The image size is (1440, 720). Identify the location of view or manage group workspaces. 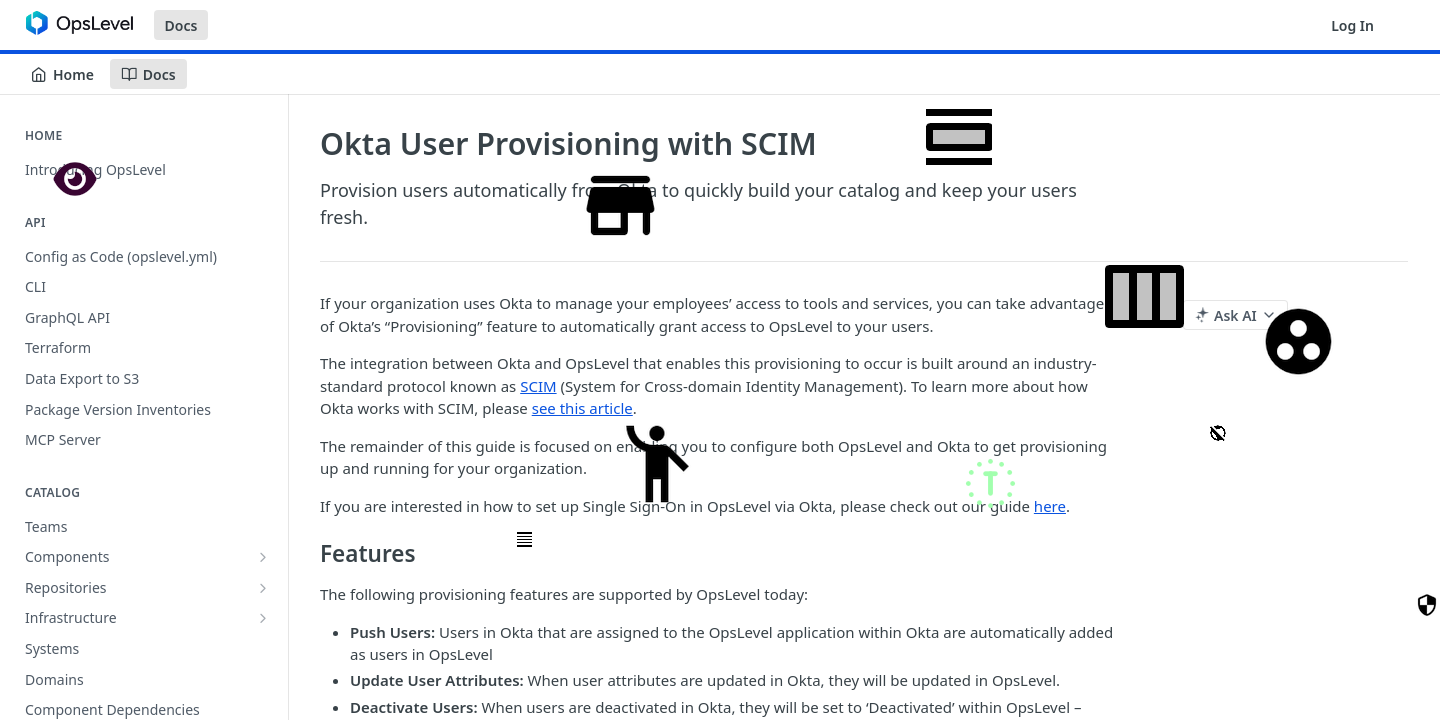
(1298, 341).